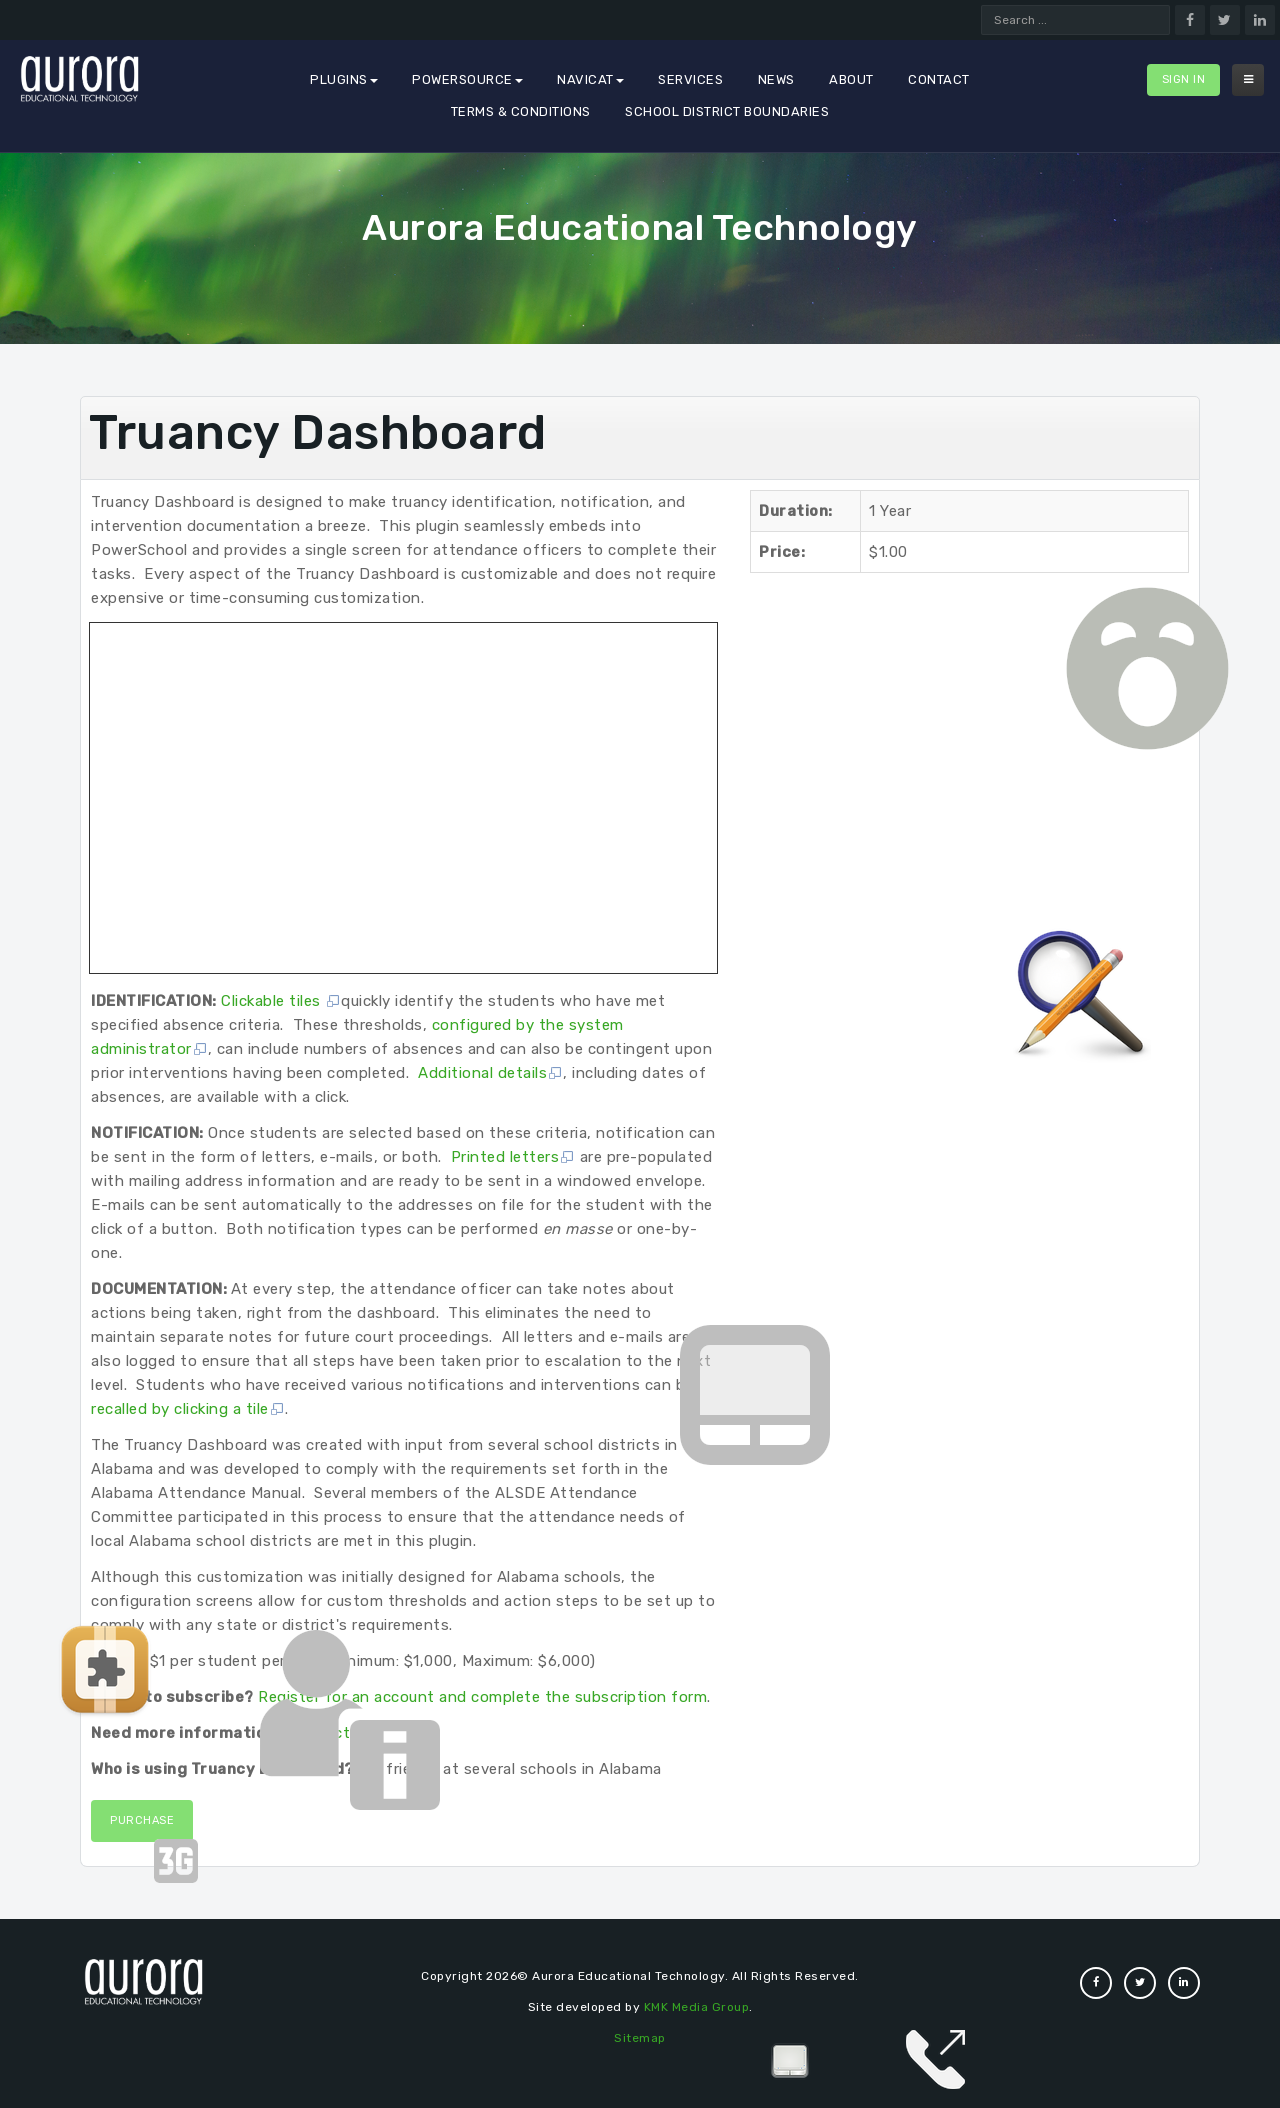 The height and width of the screenshot is (2108, 1280). Describe the element at coordinates (1147, 668) in the screenshot. I see `indicates user is tired or bored` at that location.